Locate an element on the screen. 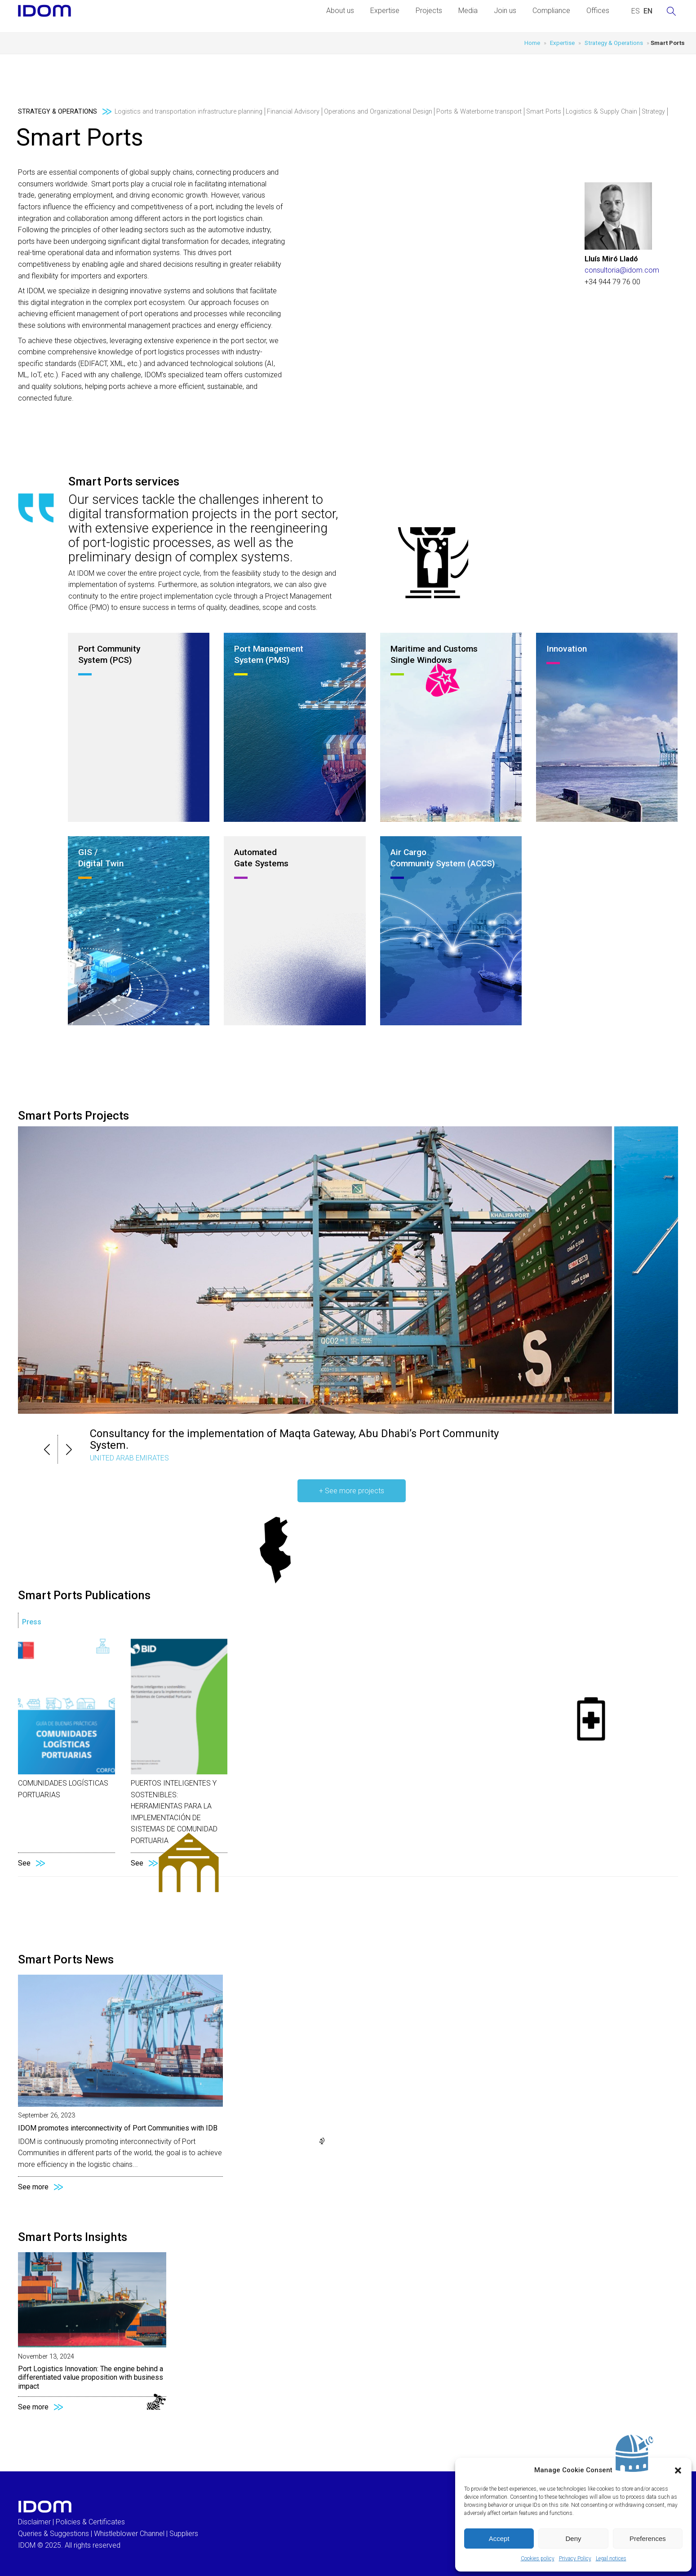 This screenshot has width=696, height=2576. access the marketplace or bazaar is located at coordinates (189, 1862).